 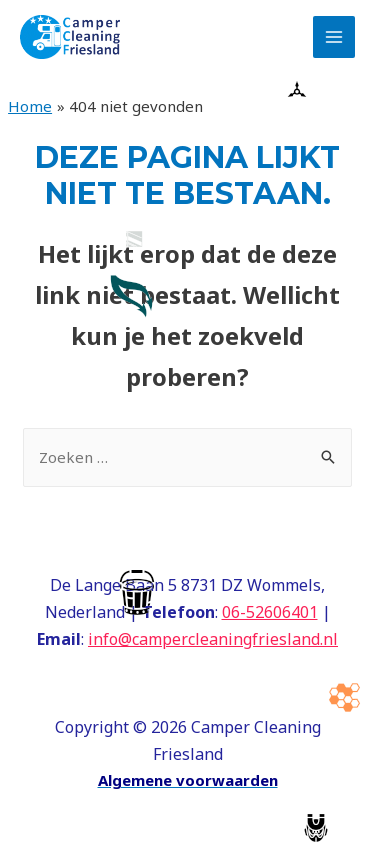 I want to click on throwing weapon icon in a game inventory, so click(x=297, y=89).